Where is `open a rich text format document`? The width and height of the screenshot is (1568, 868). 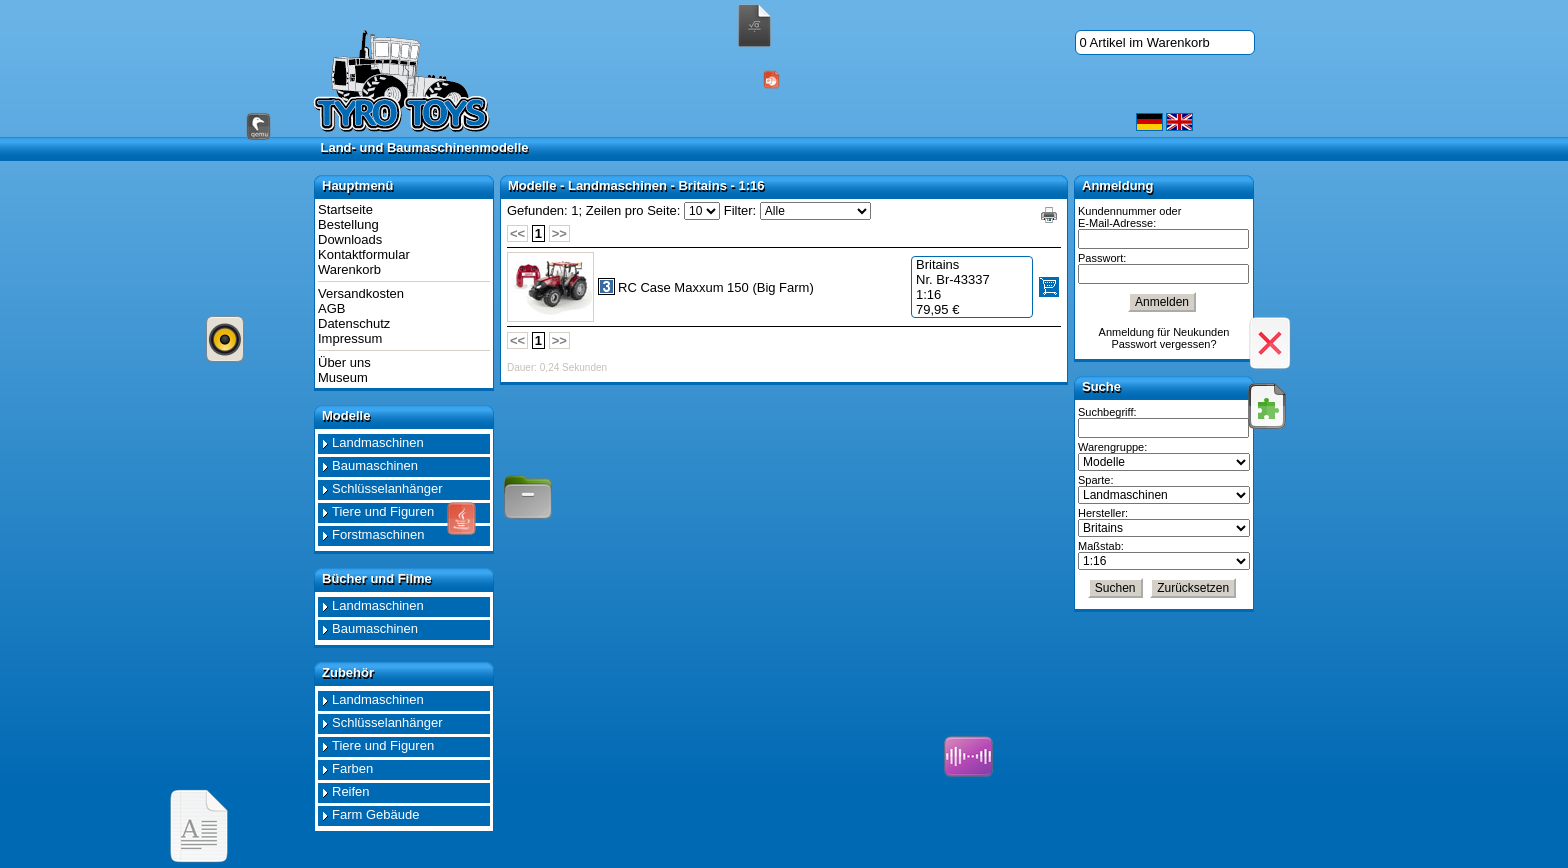
open a rich text format document is located at coordinates (199, 826).